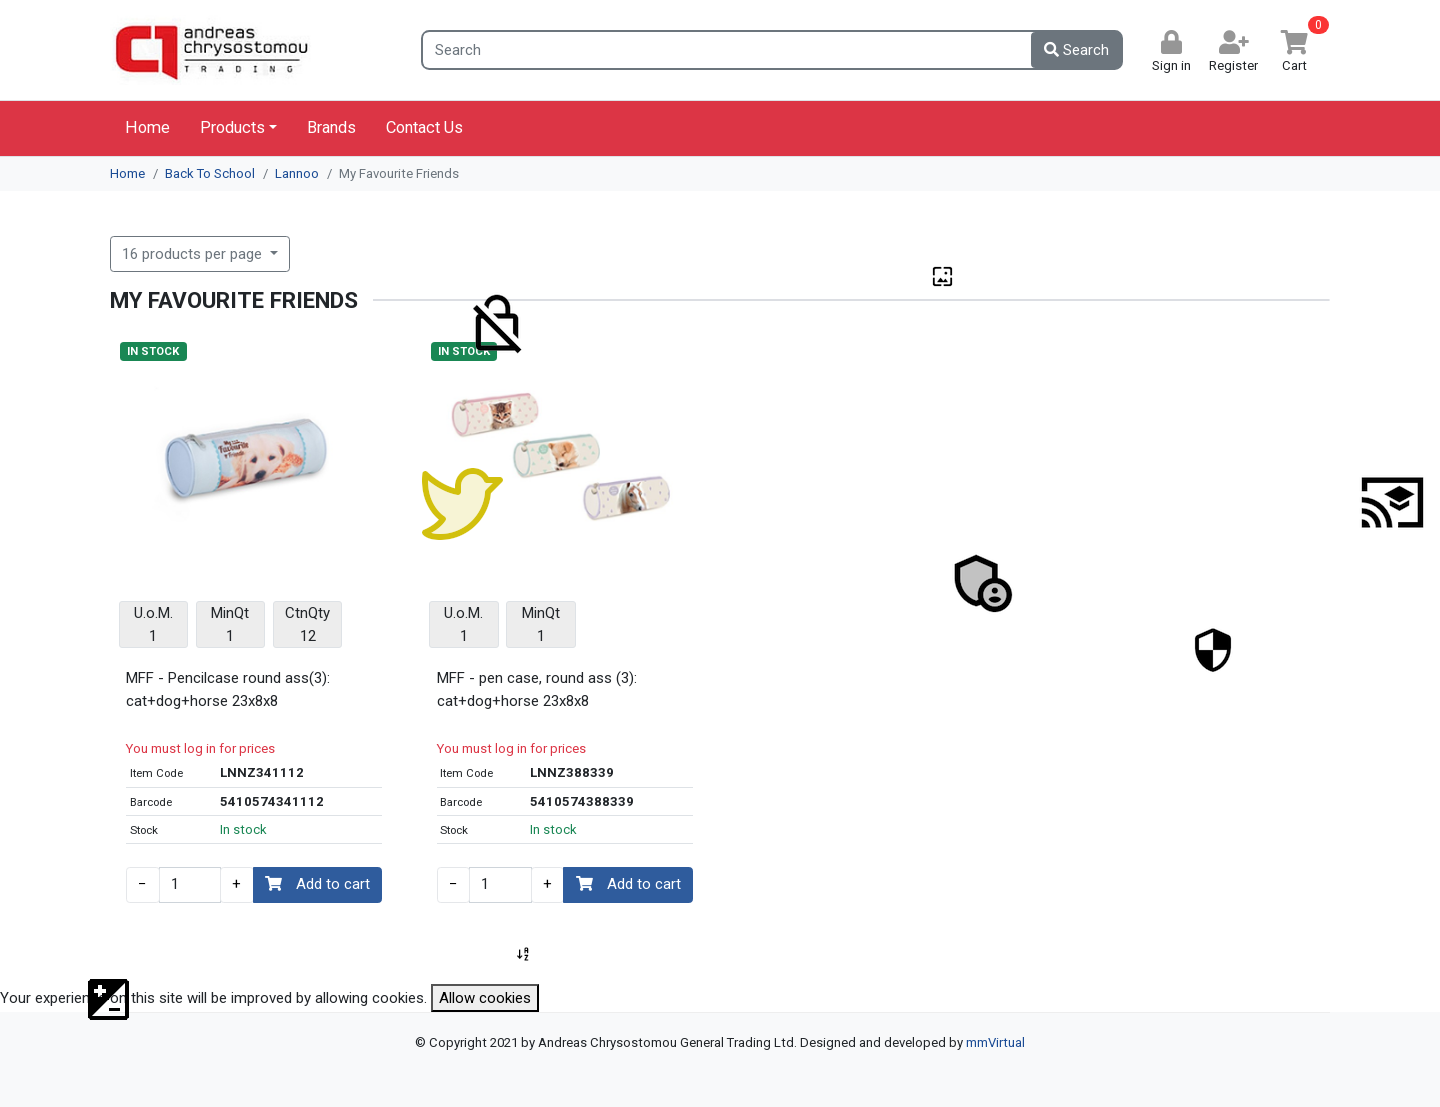 The width and height of the screenshot is (1440, 1107). What do you see at coordinates (108, 999) in the screenshot?
I see `adjust camera ISO sensitivity settings` at bounding box center [108, 999].